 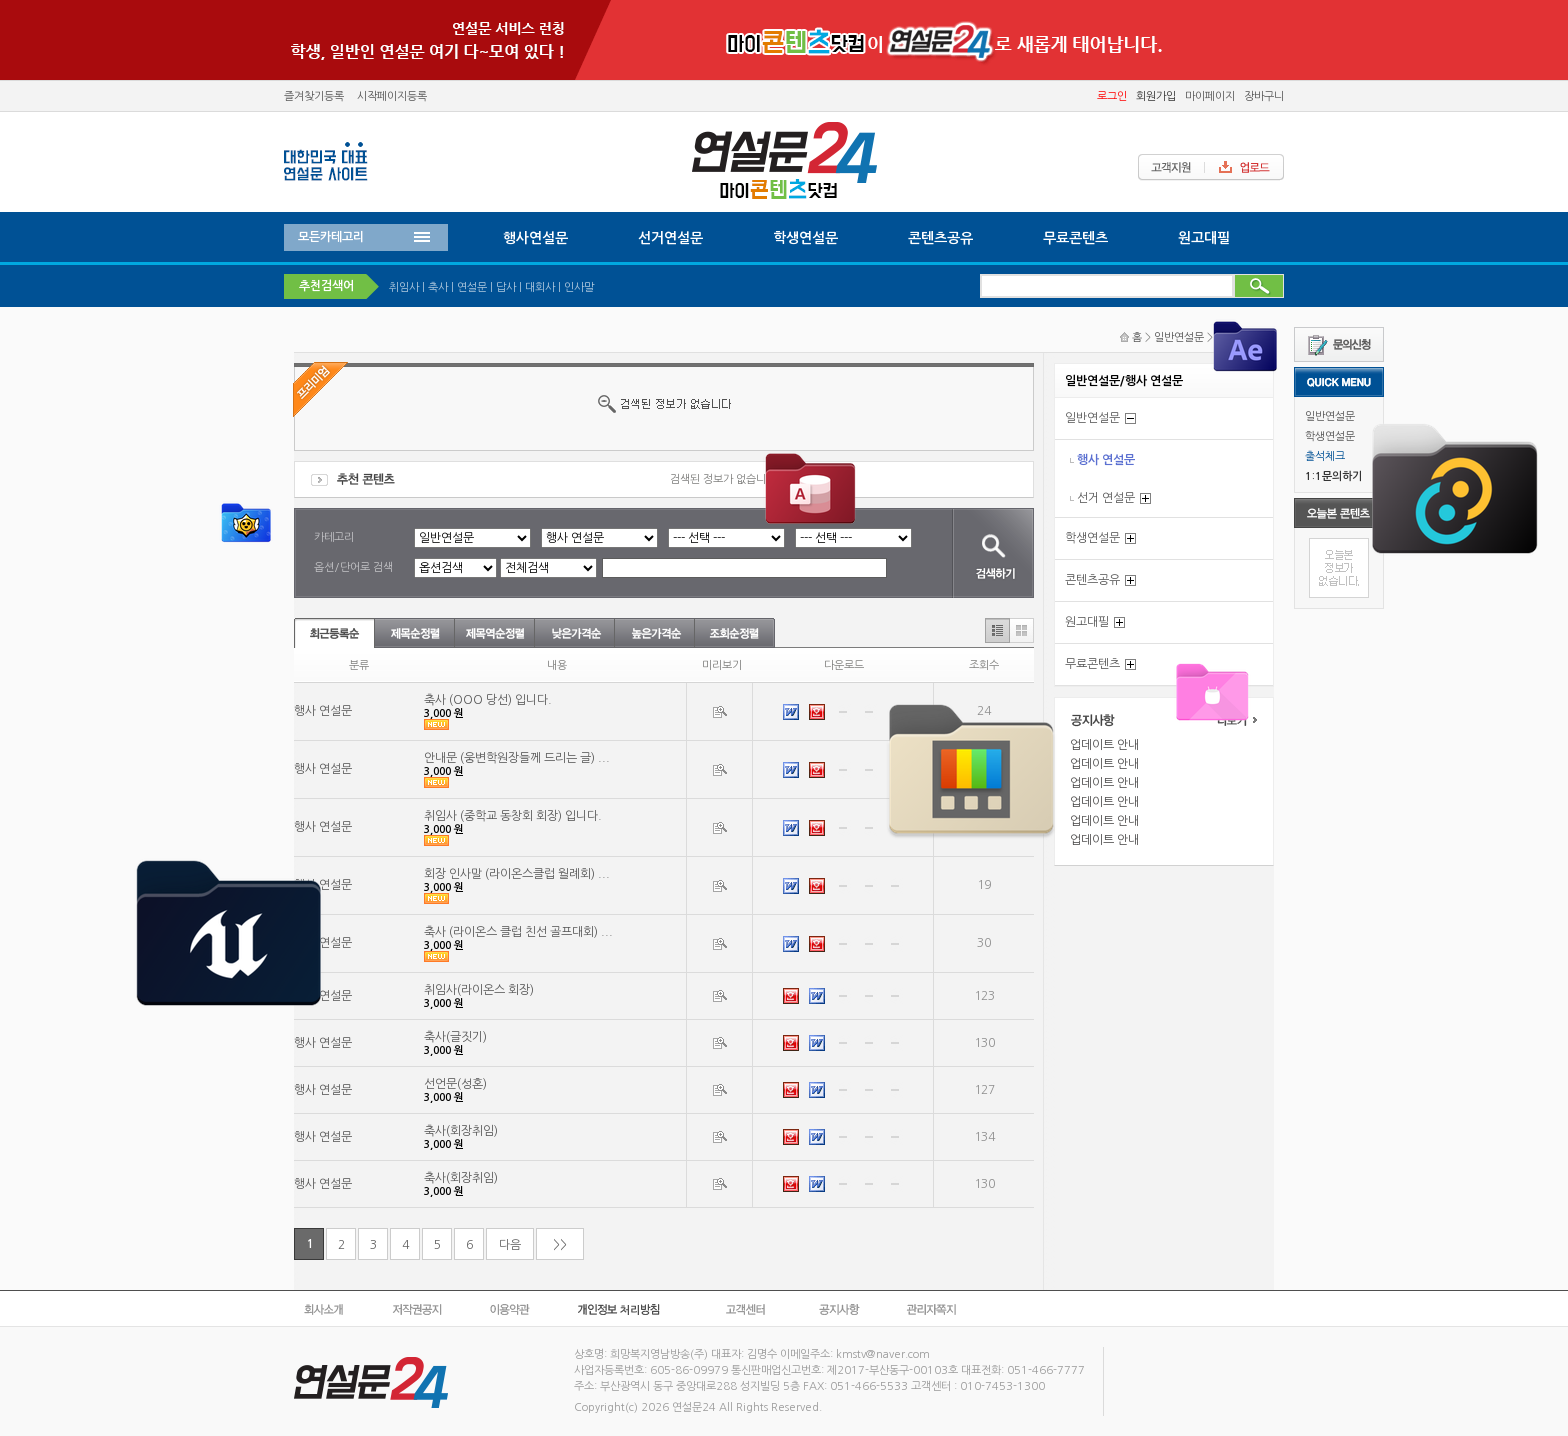 What do you see at coordinates (1212, 694) in the screenshot?
I see `open android marshmallow system folder` at bounding box center [1212, 694].